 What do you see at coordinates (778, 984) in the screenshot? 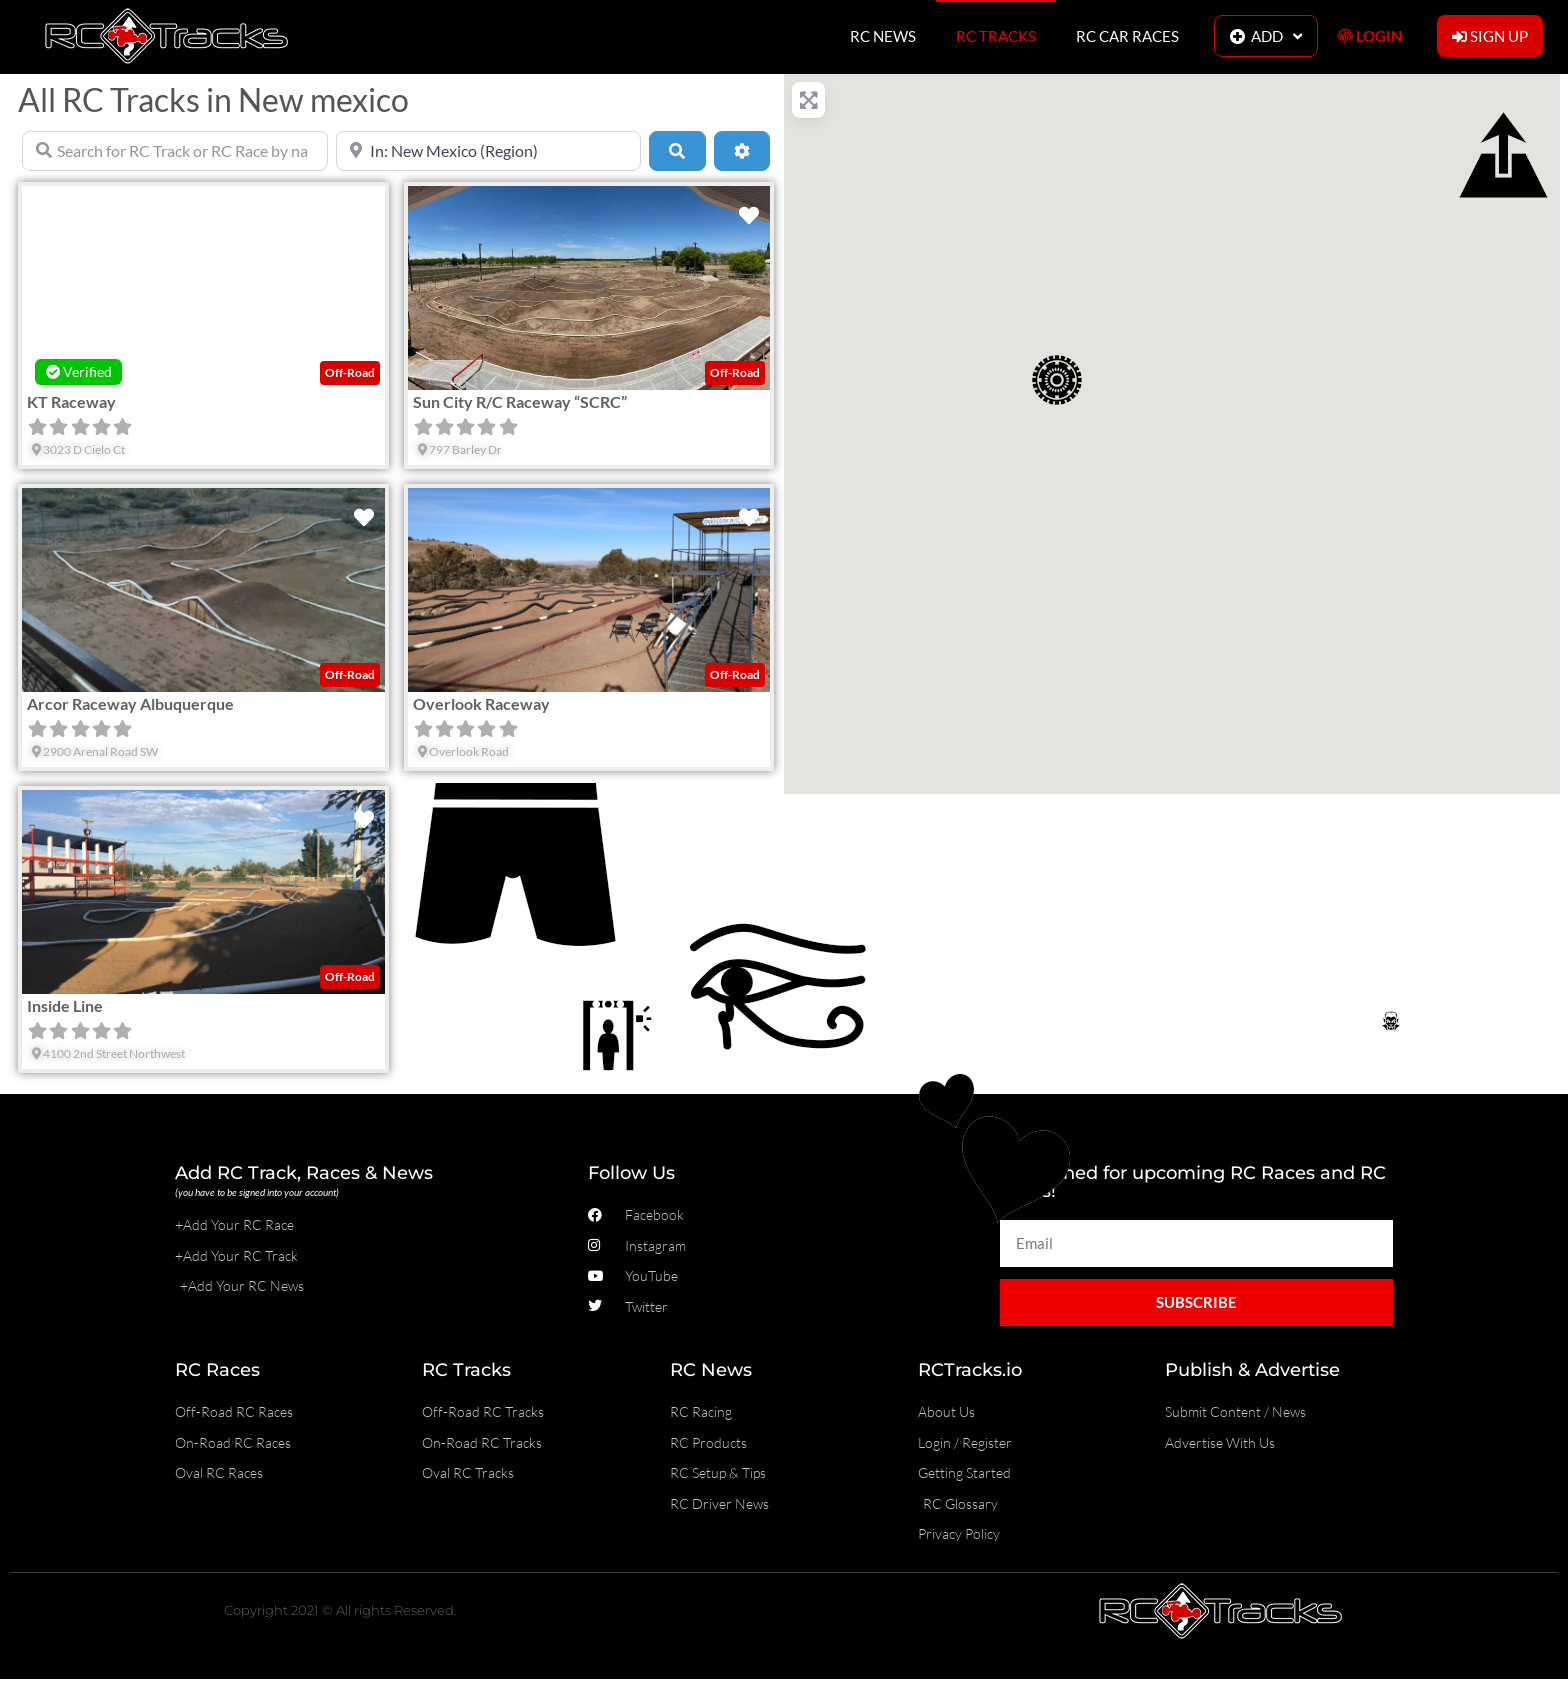
I see `access Egyptian or mythology-themed content` at bounding box center [778, 984].